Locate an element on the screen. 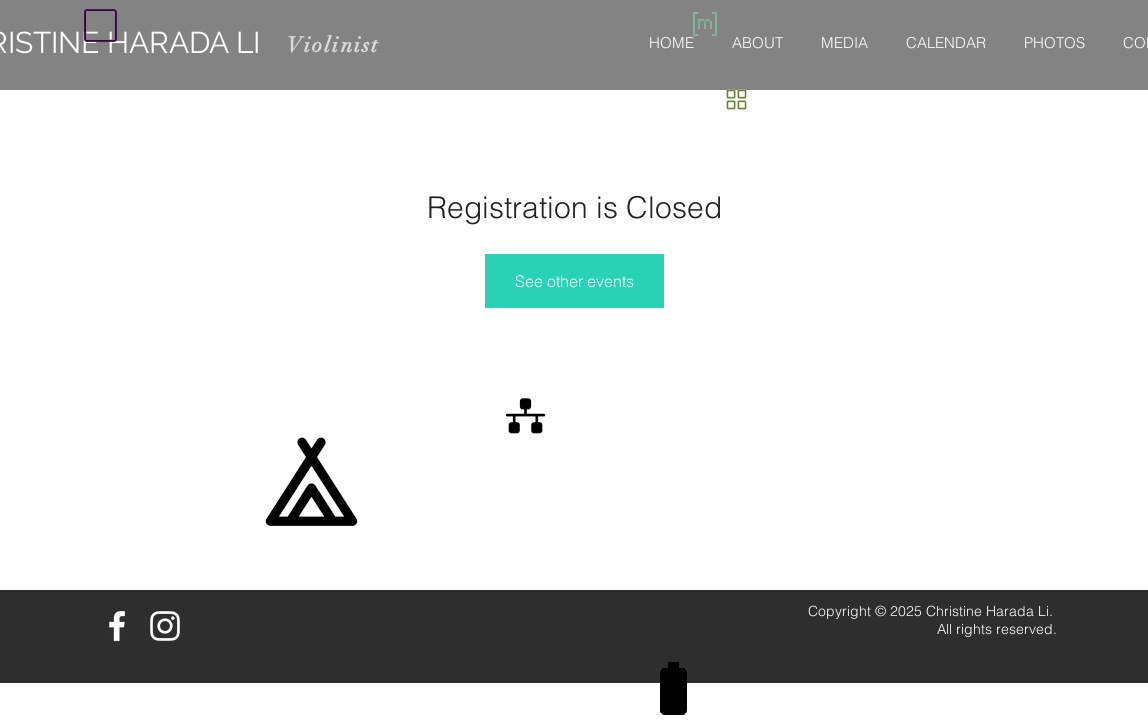  access camping or outdoor activity features is located at coordinates (311, 486).